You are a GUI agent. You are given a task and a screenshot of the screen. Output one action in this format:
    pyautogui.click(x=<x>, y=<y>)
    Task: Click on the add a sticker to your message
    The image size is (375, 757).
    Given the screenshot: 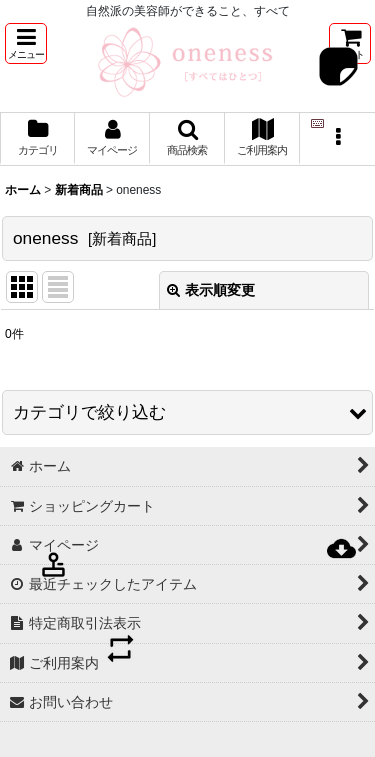 What is the action you would take?
    pyautogui.click(x=338, y=66)
    